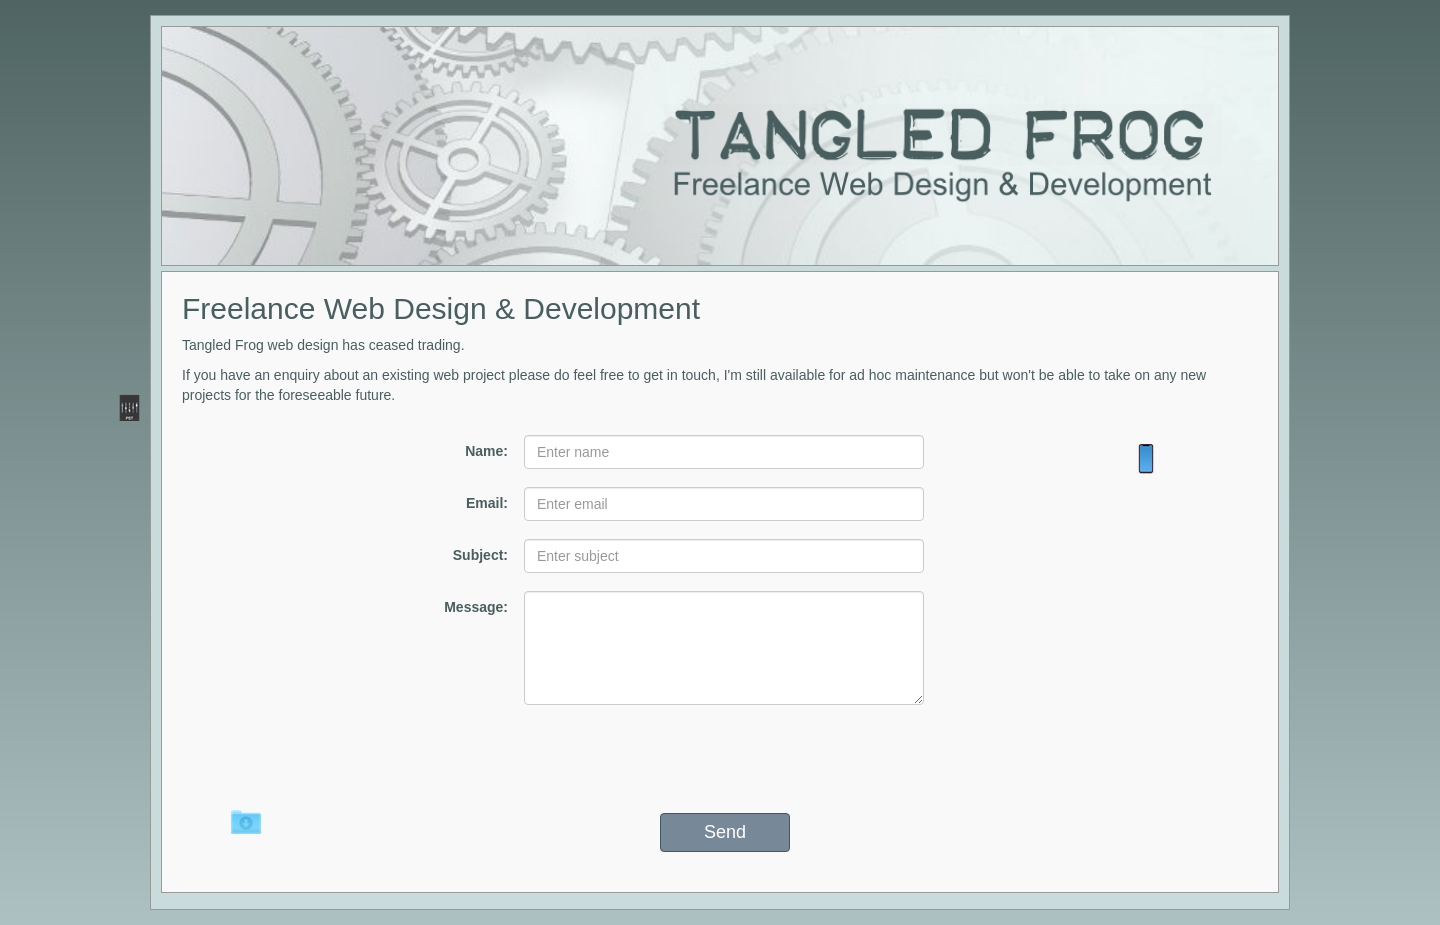 This screenshot has width=1440, height=925. Describe the element at coordinates (246, 822) in the screenshot. I see `open your downloads folder` at that location.